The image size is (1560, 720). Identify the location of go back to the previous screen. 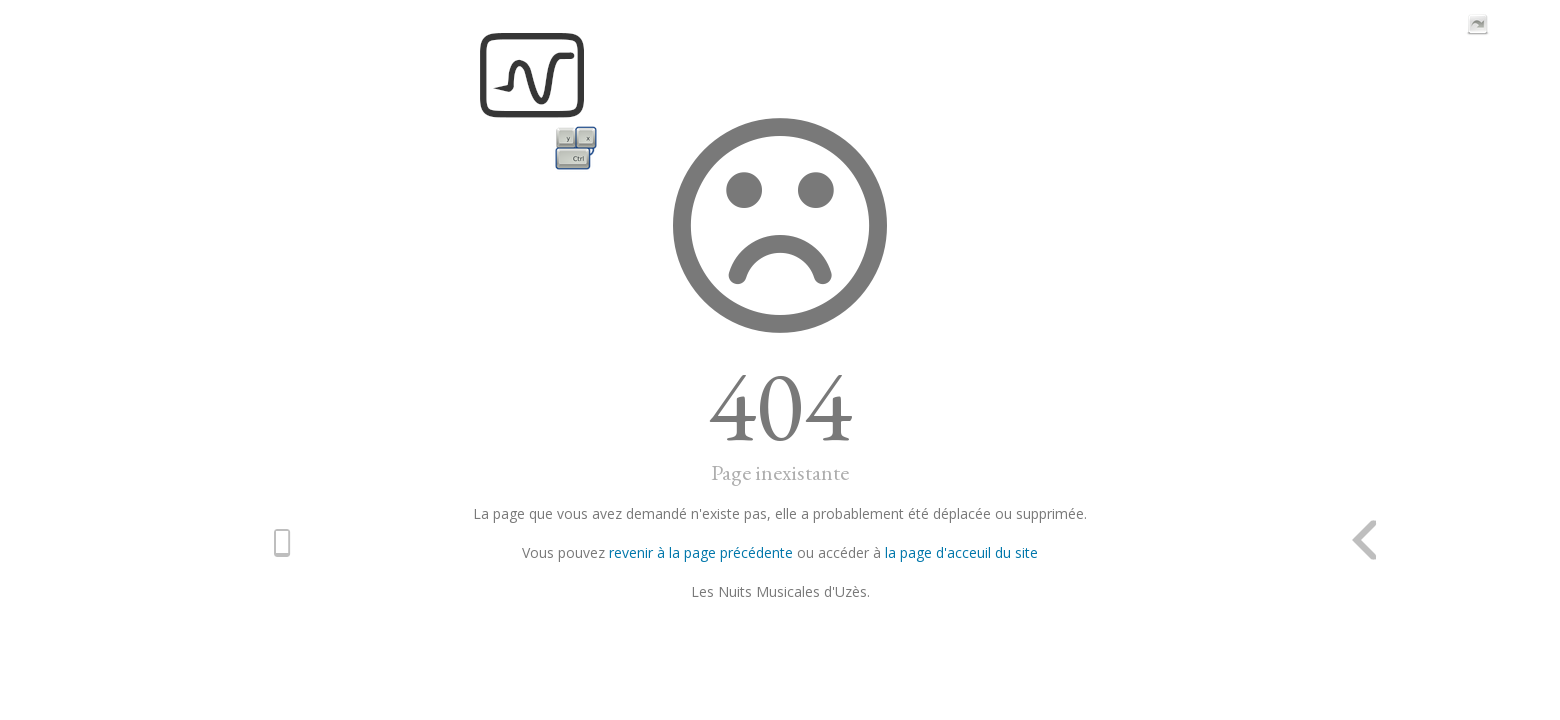
(1363, 540).